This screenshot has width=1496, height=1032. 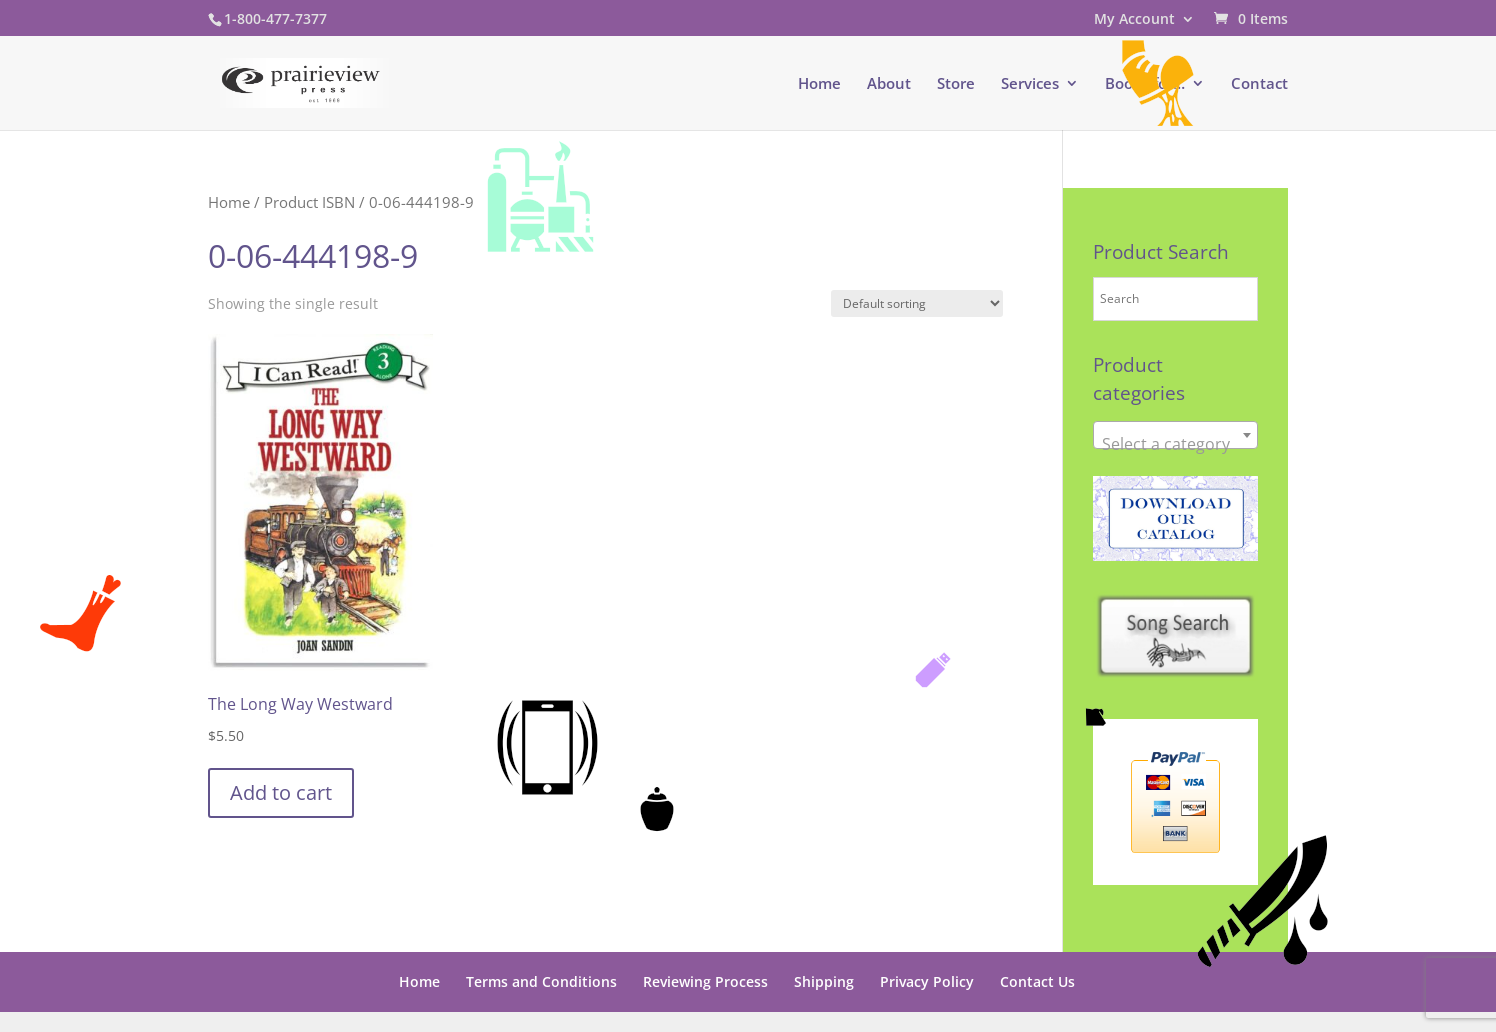 I want to click on access external storage device, so click(x=933, y=669).